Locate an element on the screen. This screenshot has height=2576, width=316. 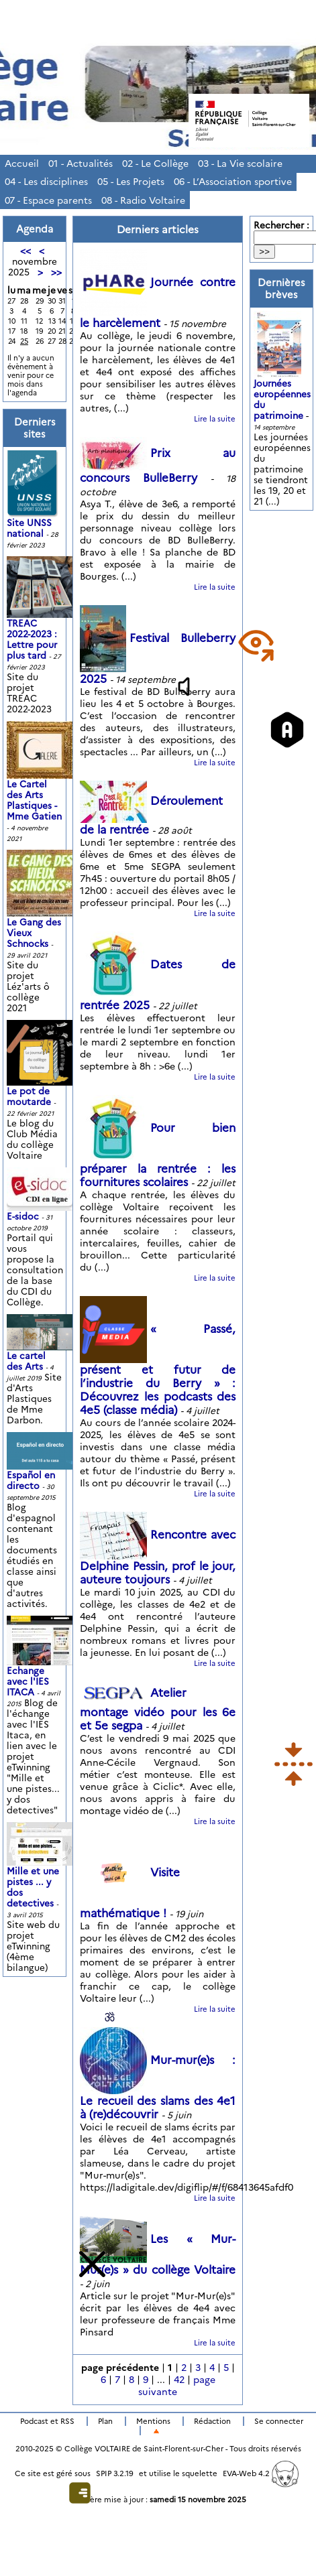
indicates hinduism or hindu-related content is located at coordinates (109, 2016).